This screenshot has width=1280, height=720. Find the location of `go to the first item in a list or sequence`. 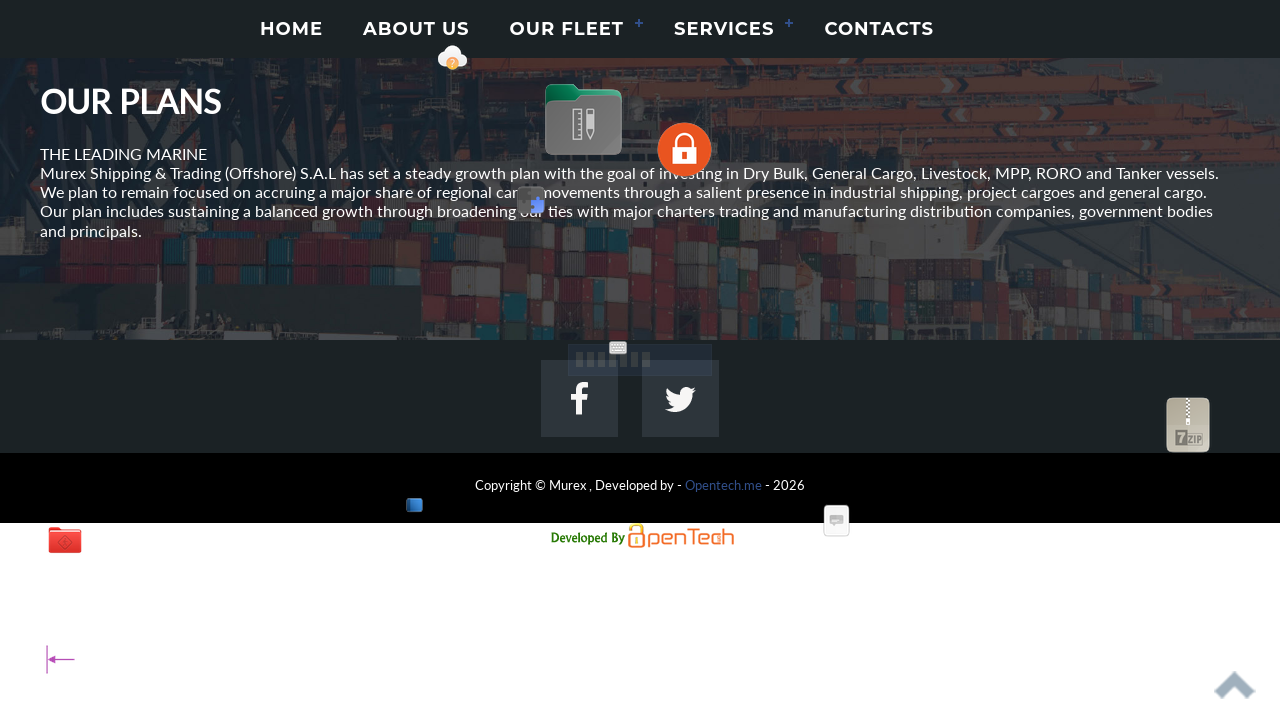

go to the first item in a list or sequence is located at coordinates (60, 659).